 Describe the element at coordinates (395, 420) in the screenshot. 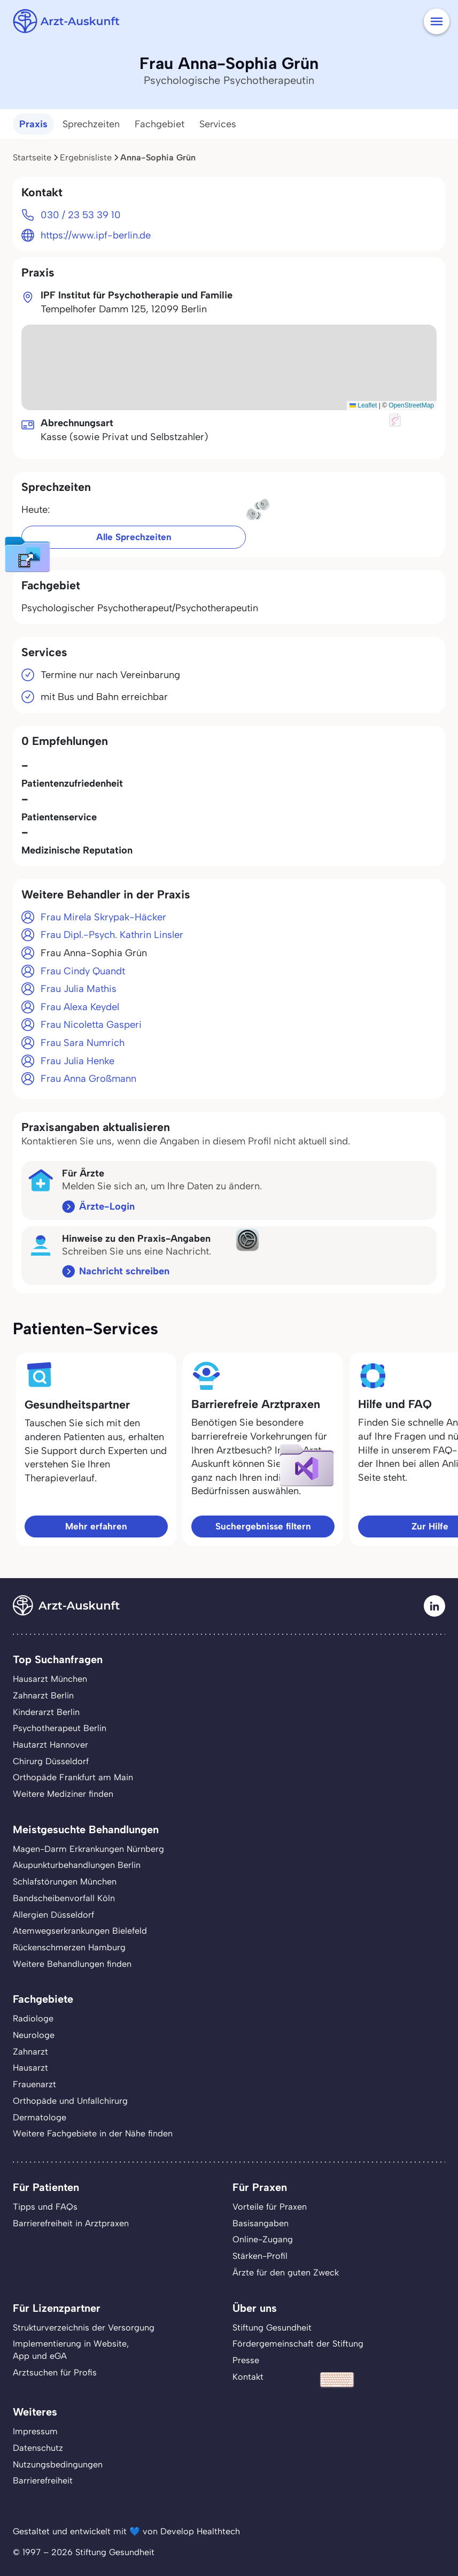

I see `indicates a sass stylesheet file` at that location.